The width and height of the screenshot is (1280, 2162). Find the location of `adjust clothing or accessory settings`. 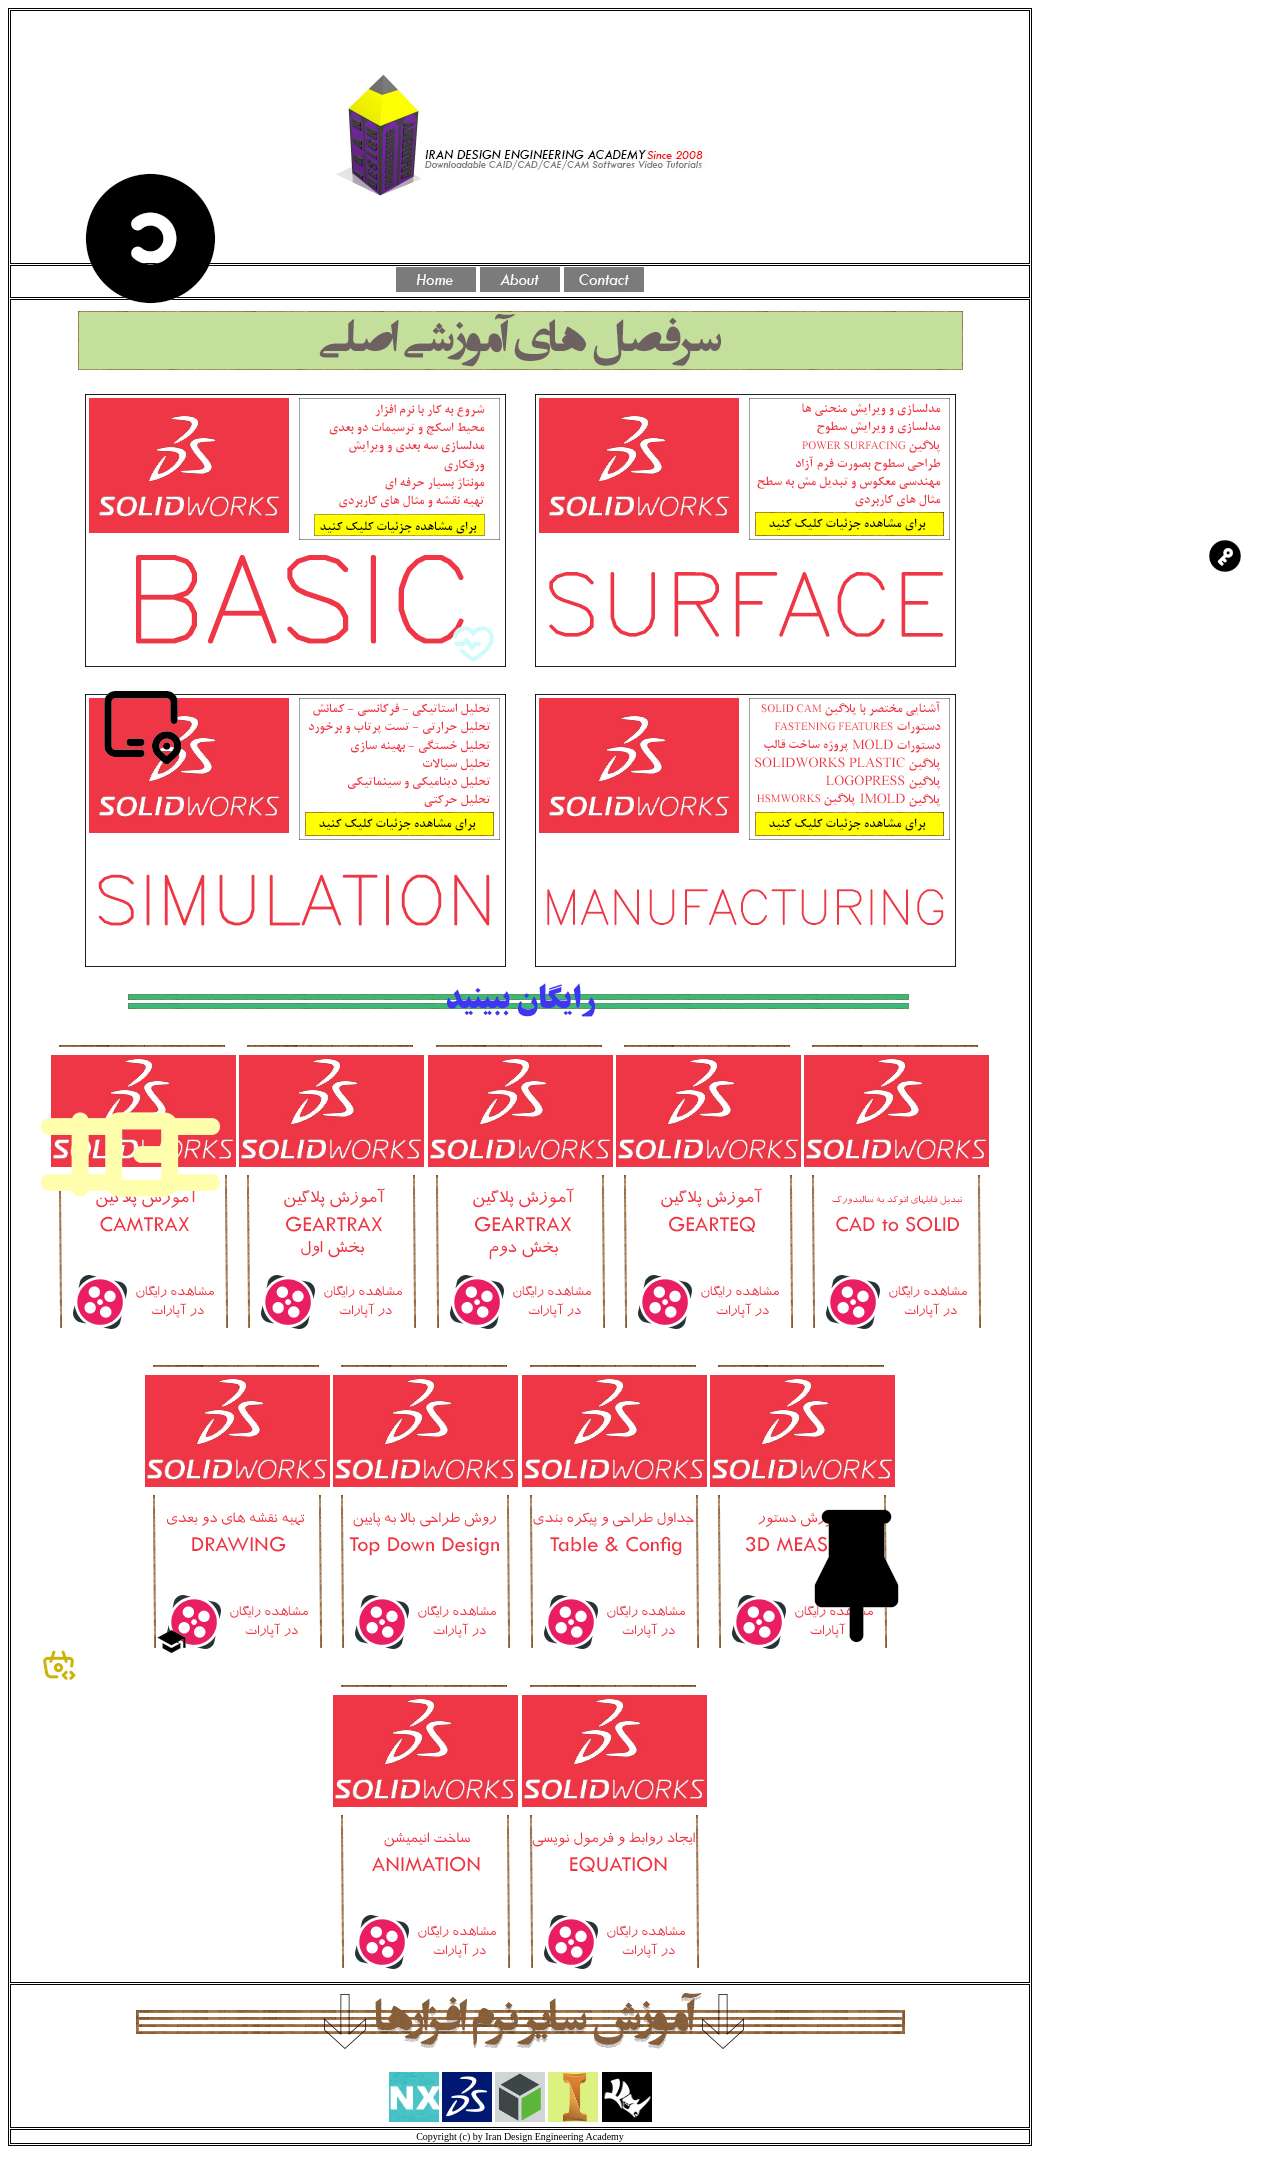

adjust clothing or accessory settings is located at coordinates (130, 1154).